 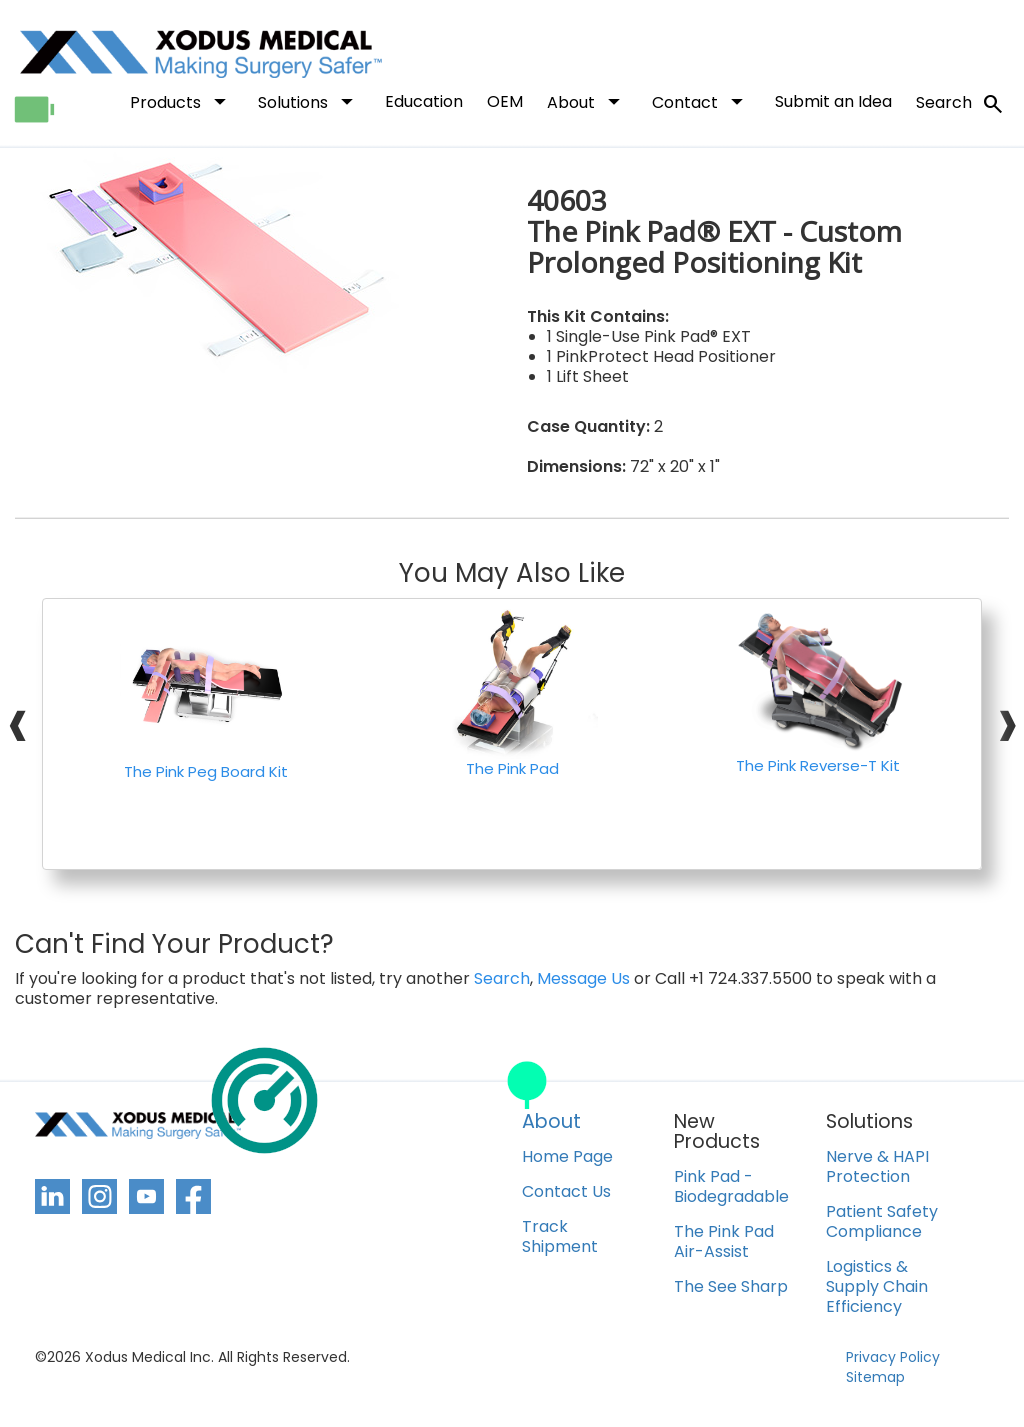 I want to click on access the dashboard, so click(x=264, y=1100).